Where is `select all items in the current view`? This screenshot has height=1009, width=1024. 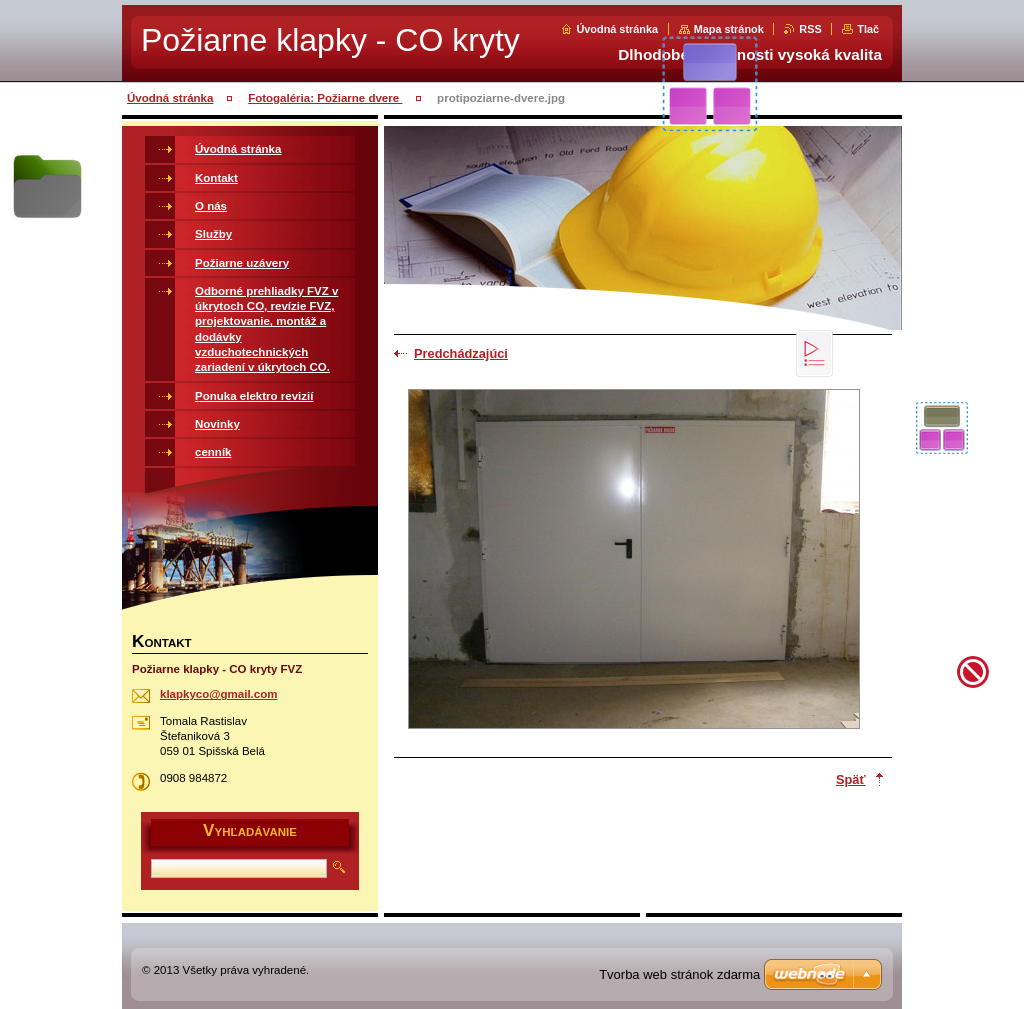
select all items in the current view is located at coordinates (942, 428).